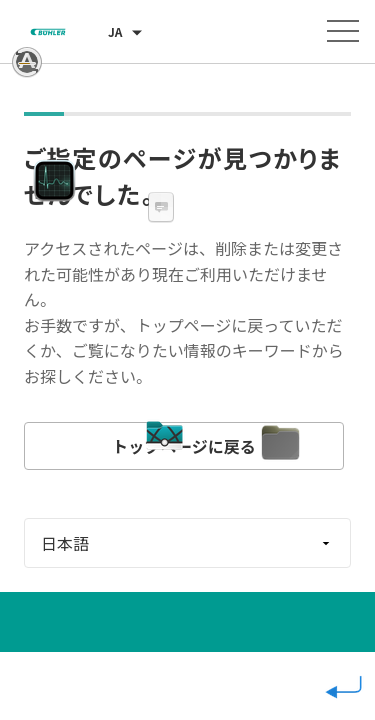  Describe the element at coordinates (280, 442) in the screenshot. I see `open a folder to view its contents` at that location.